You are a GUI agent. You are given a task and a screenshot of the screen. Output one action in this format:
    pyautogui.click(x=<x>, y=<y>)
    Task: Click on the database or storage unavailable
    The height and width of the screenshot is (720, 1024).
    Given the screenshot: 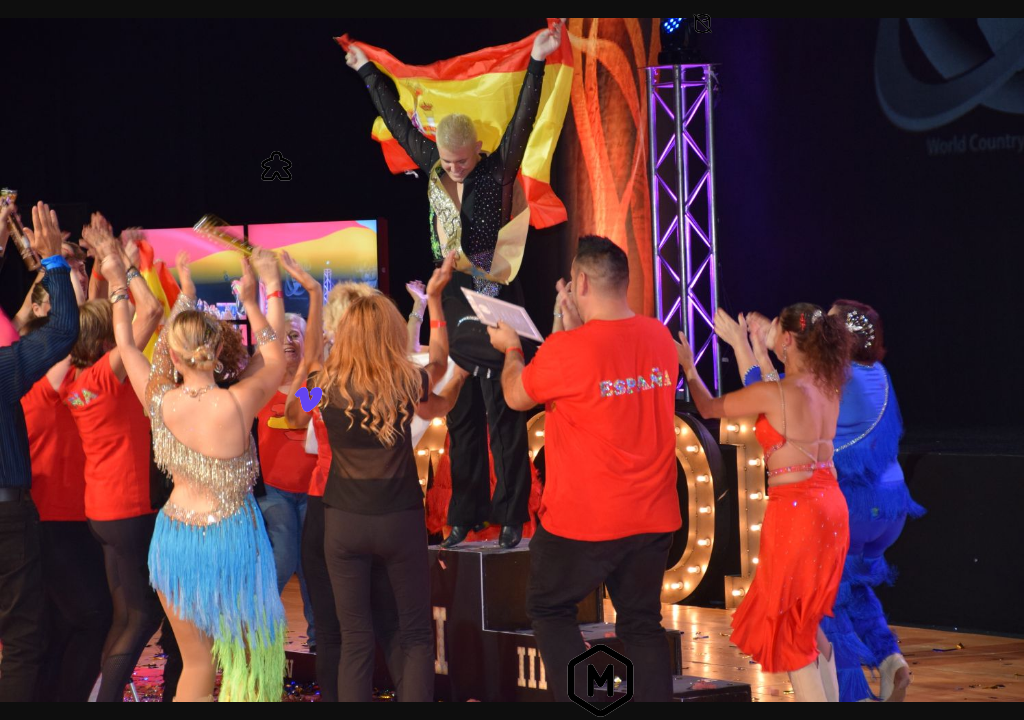 What is the action you would take?
    pyautogui.click(x=702, y=23)
    